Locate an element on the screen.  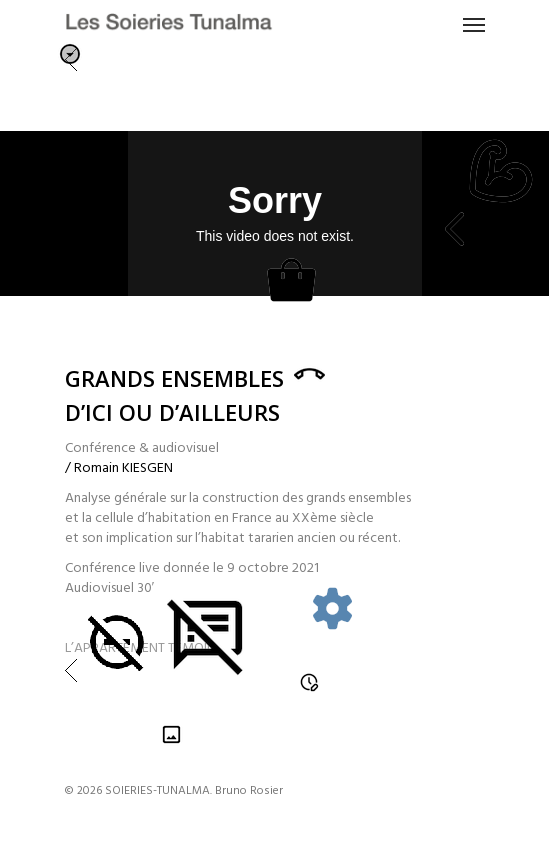
go back to the previous screen is located at coordinates (456, 229).